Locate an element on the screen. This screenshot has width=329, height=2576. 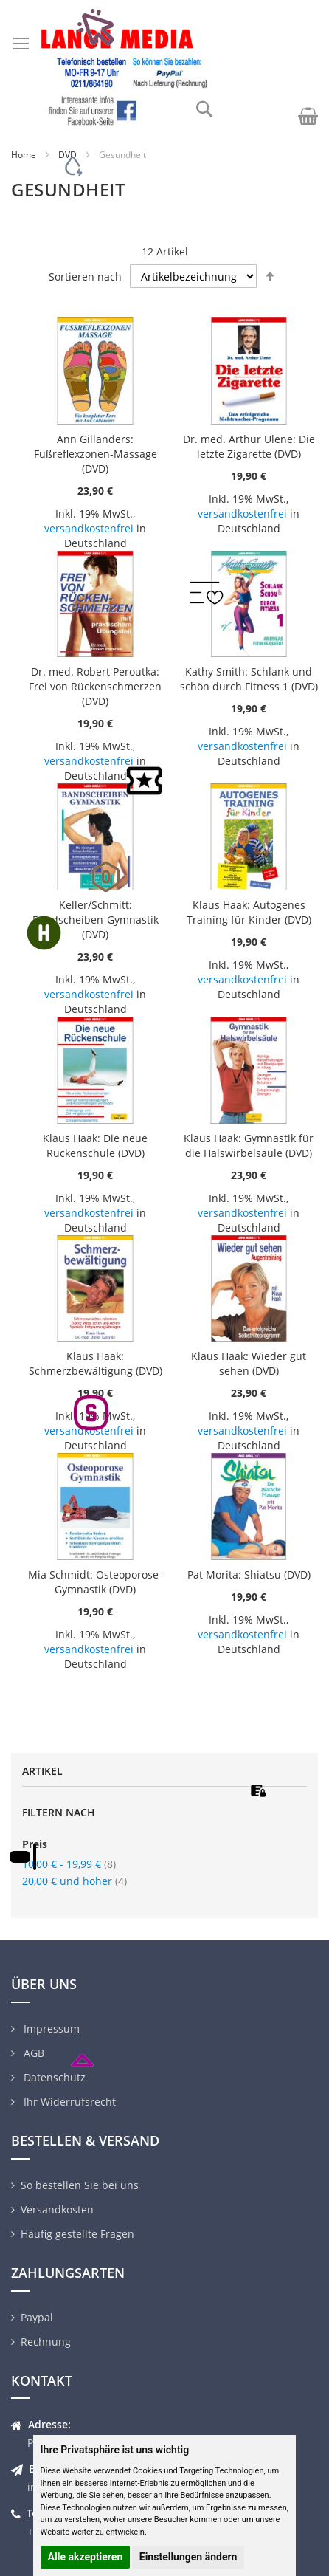
indicates zero items or empty count is located at coordinates (105, 876).